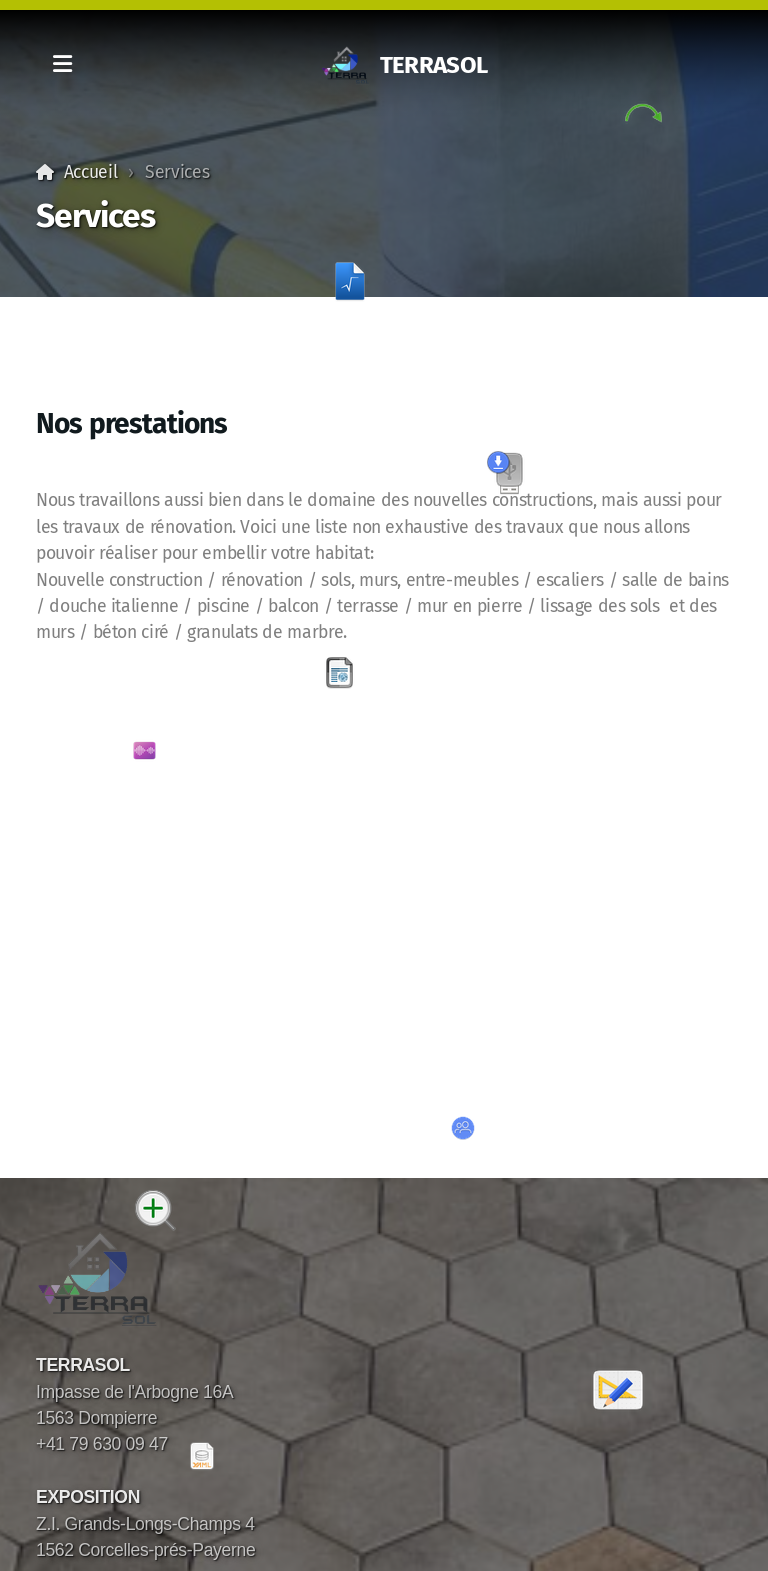 The height and width of the screenshot is (1571, 768). Describe the element at coordinates (463, 1128) in the screenshot. I see `switch between user accounts` at that location.